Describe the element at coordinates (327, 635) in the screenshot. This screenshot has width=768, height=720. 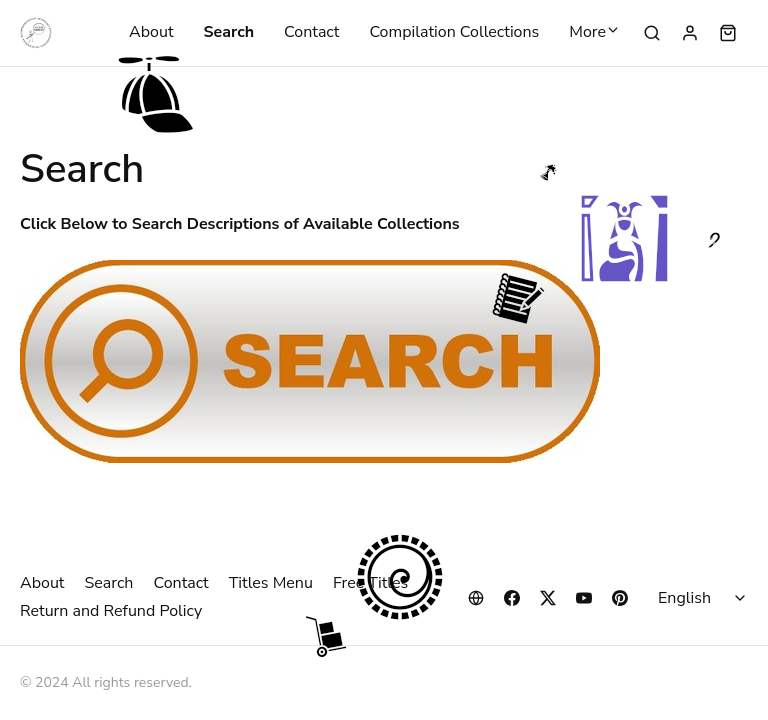
I see `view shipping or delivery options` at that location.